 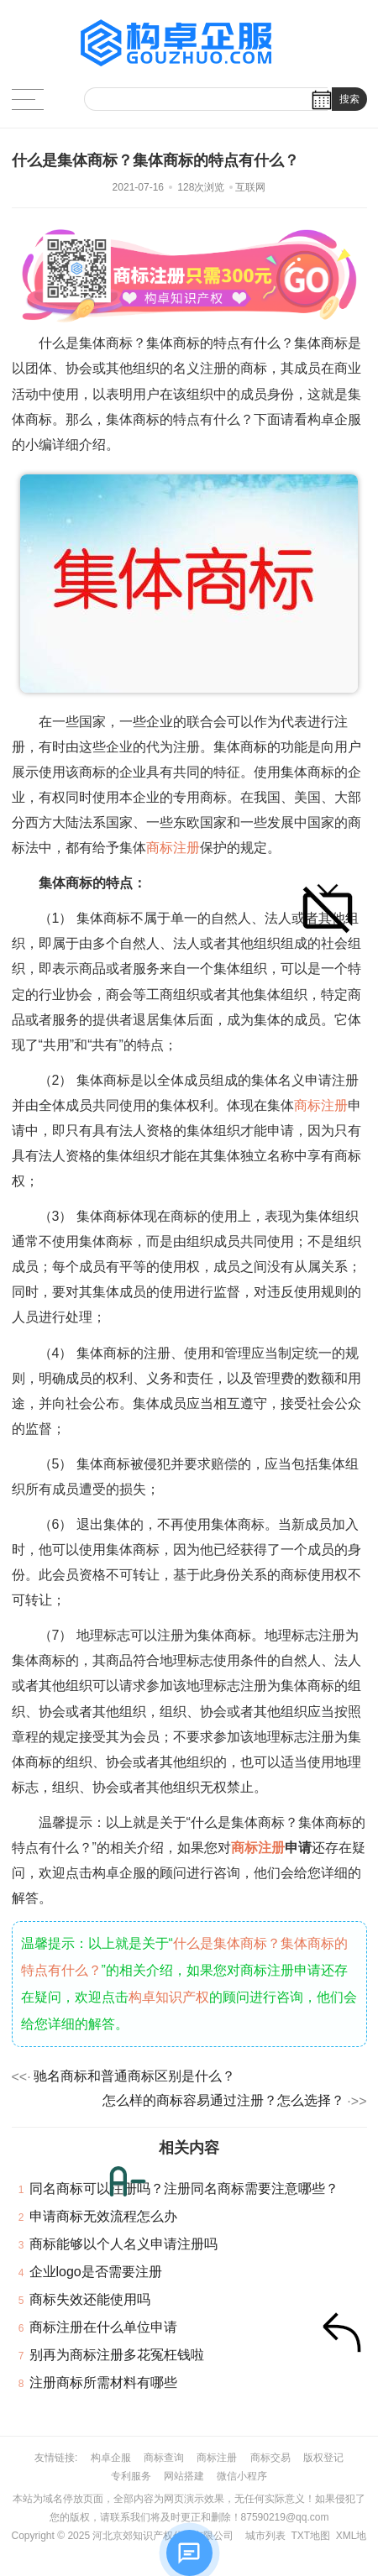 What do you see at coordinates (127, 2181) in the screenshot?
I see `decrease font size` at bounding box center [127, 2181].